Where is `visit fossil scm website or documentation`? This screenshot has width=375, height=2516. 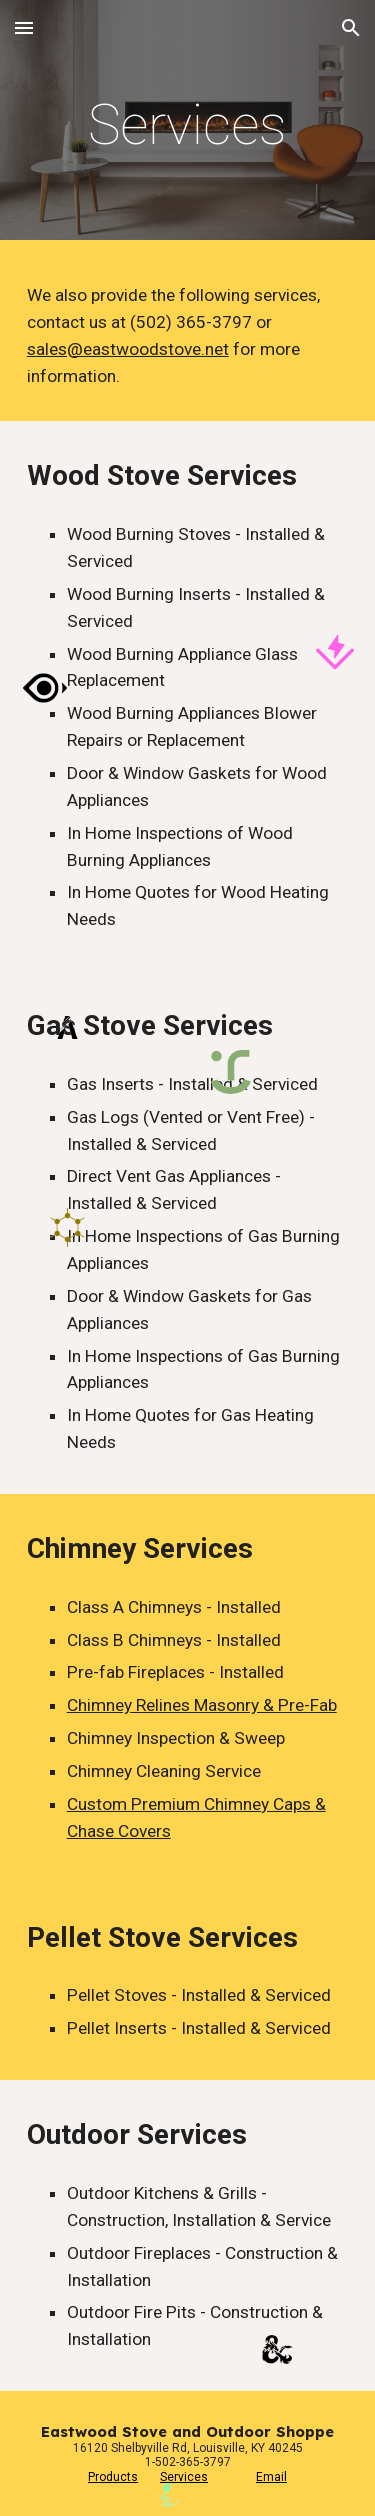 visit fossil scm website or documentation is located at coordinates (169, 2495).